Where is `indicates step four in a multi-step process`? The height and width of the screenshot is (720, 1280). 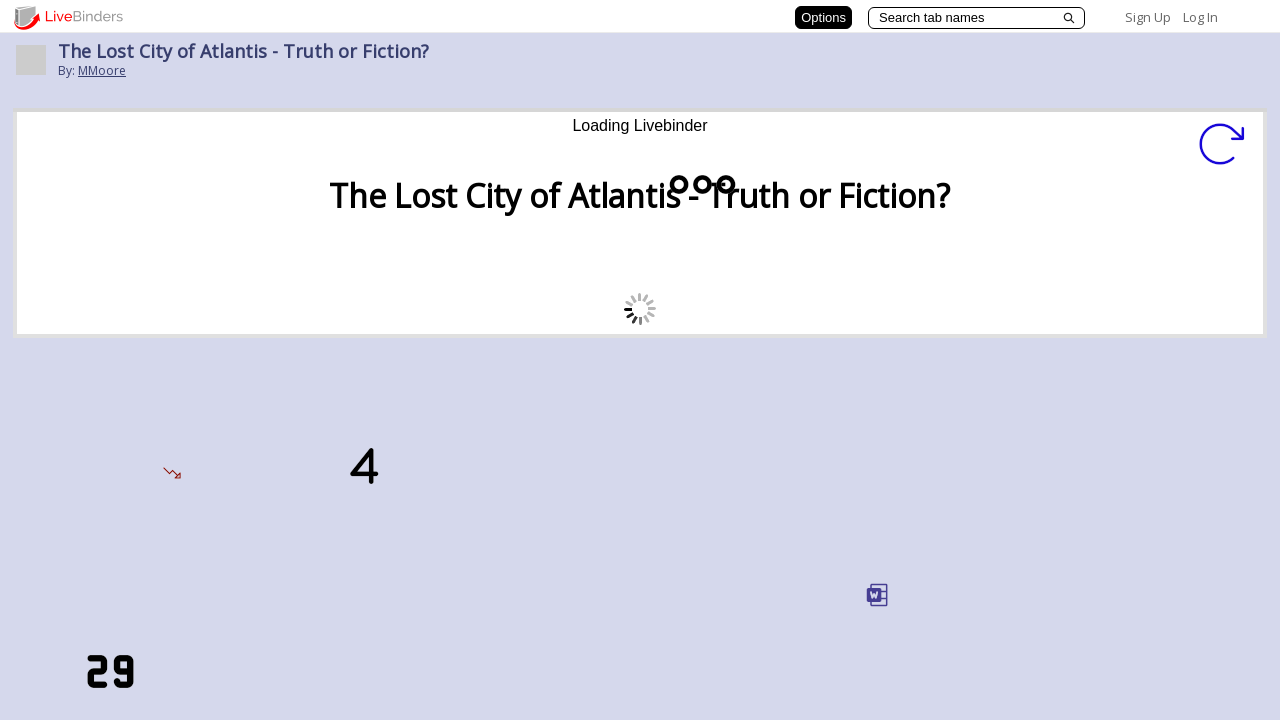 indicates step four in a multi-step process is located at coordinates (365, 466).